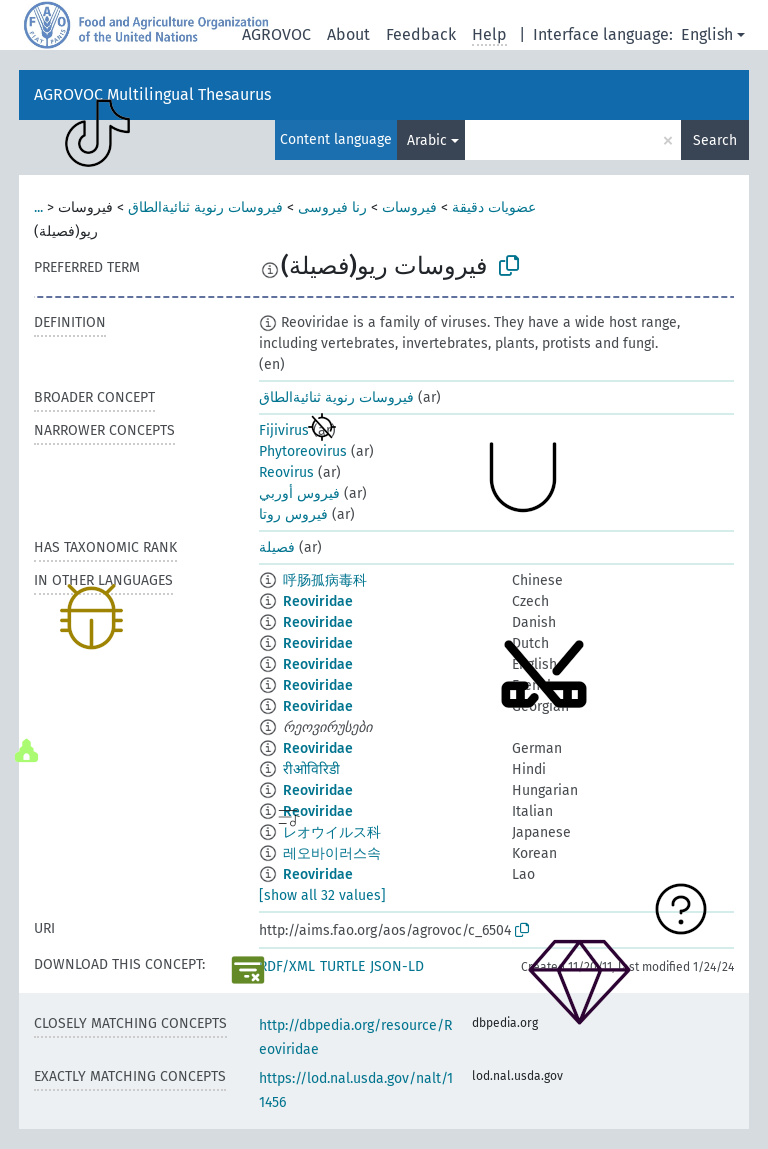 Image resolution: width=768 pixels, height=1149 pixels. Describe the element at coordinates (288, 817) in the screenshot. I see `view your music playlist` at that location.